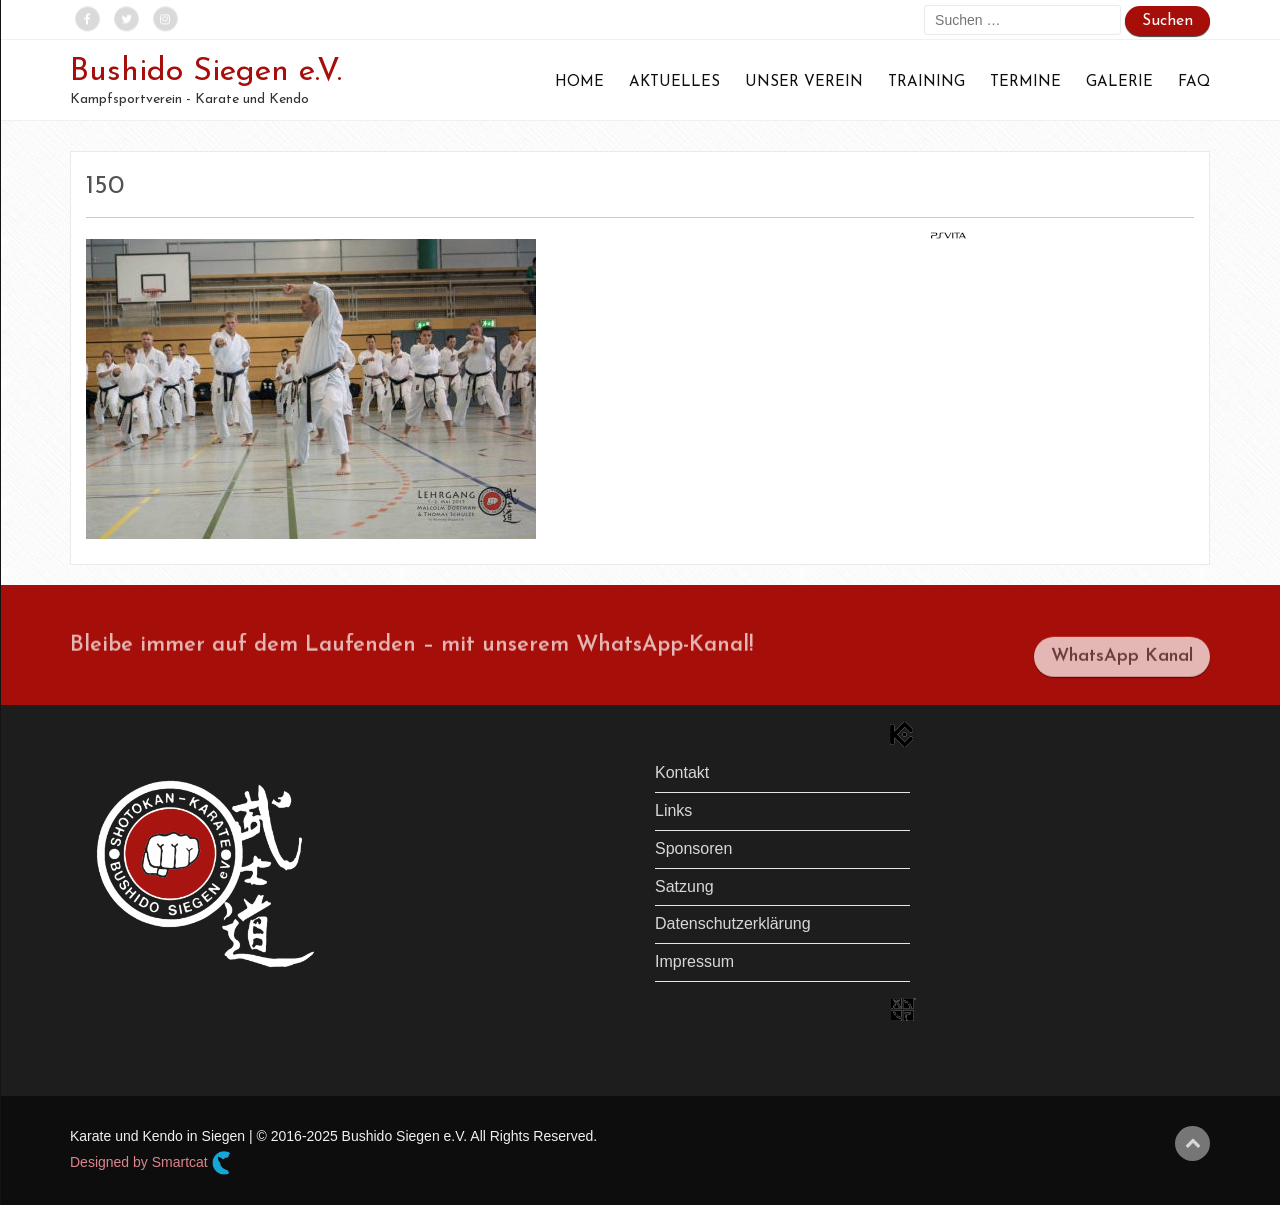 This screenshot has width=1280, height=1205. Describe the element at coordinates (901, 734) in the screenshot. I see `open the KuCoin cryptocurrency exchange app` at that location.